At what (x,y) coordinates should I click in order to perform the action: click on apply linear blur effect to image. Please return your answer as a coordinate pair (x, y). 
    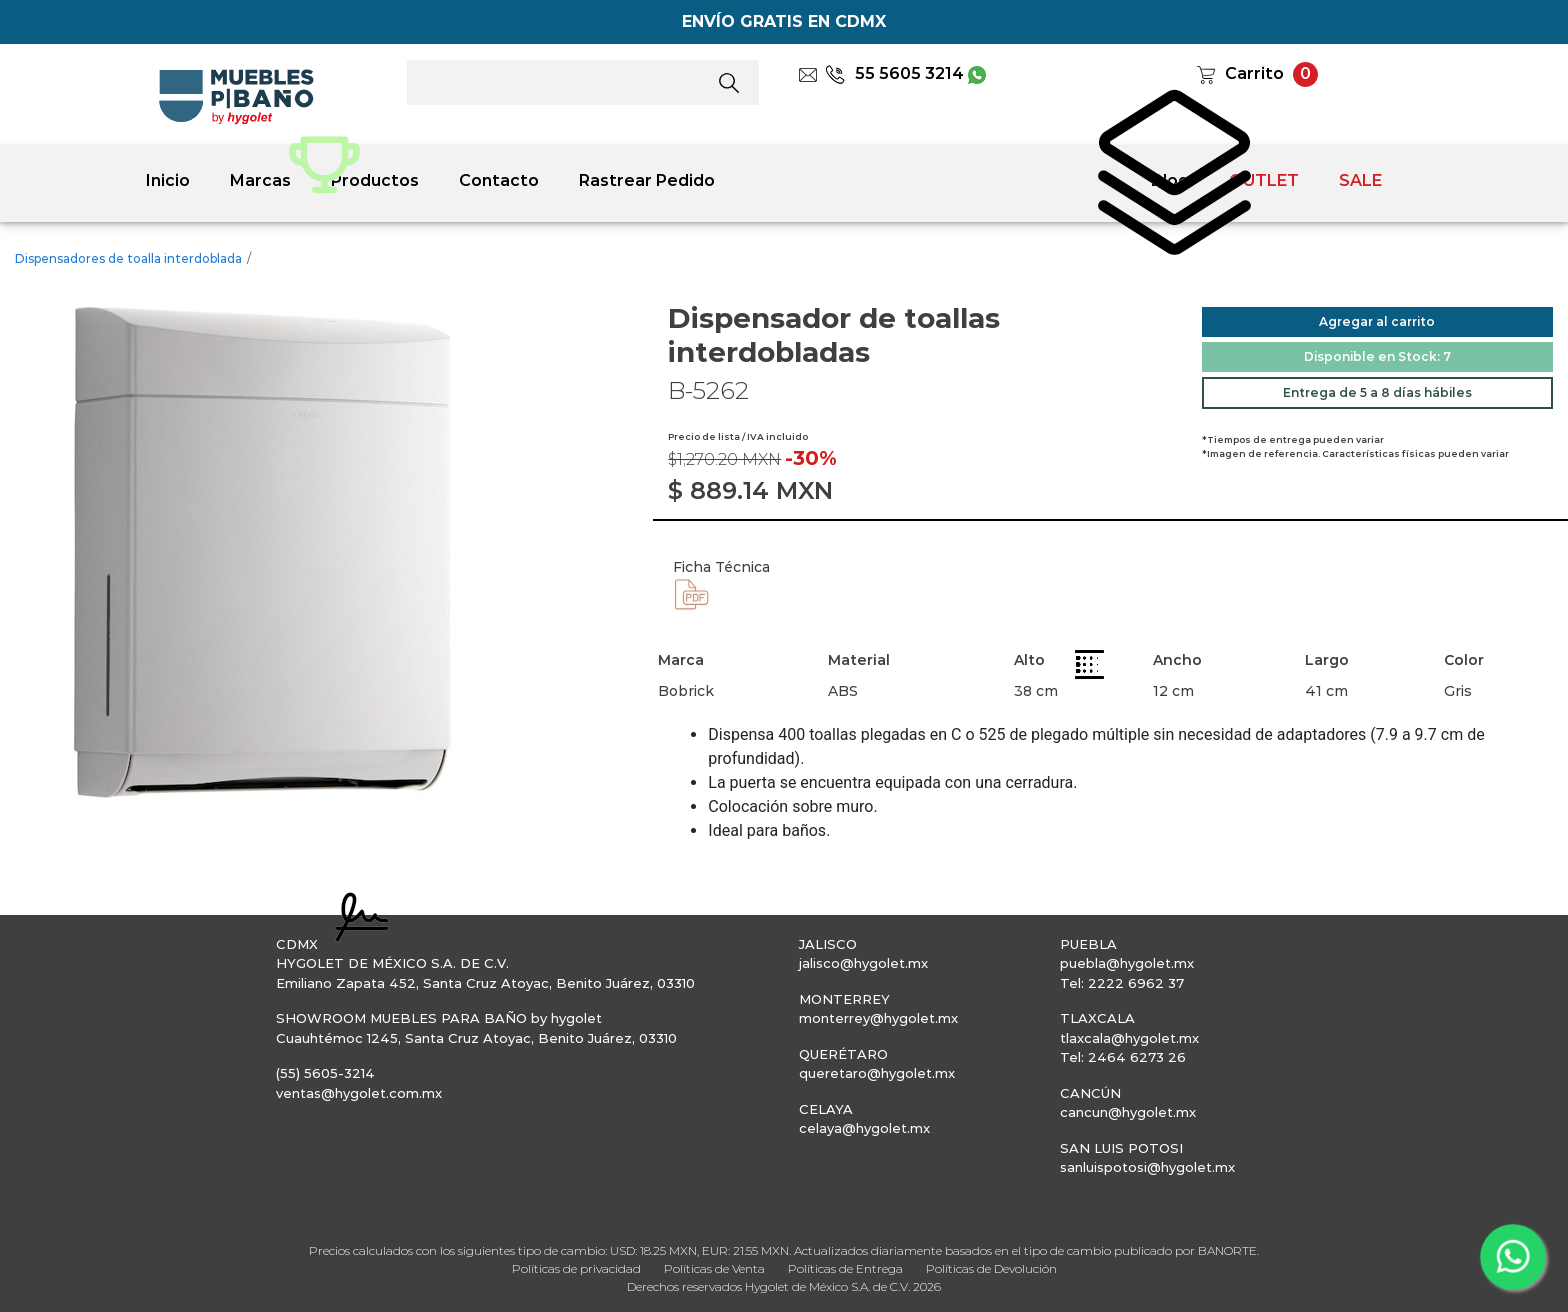
    Looking at the image, I should click on (1089, 664).